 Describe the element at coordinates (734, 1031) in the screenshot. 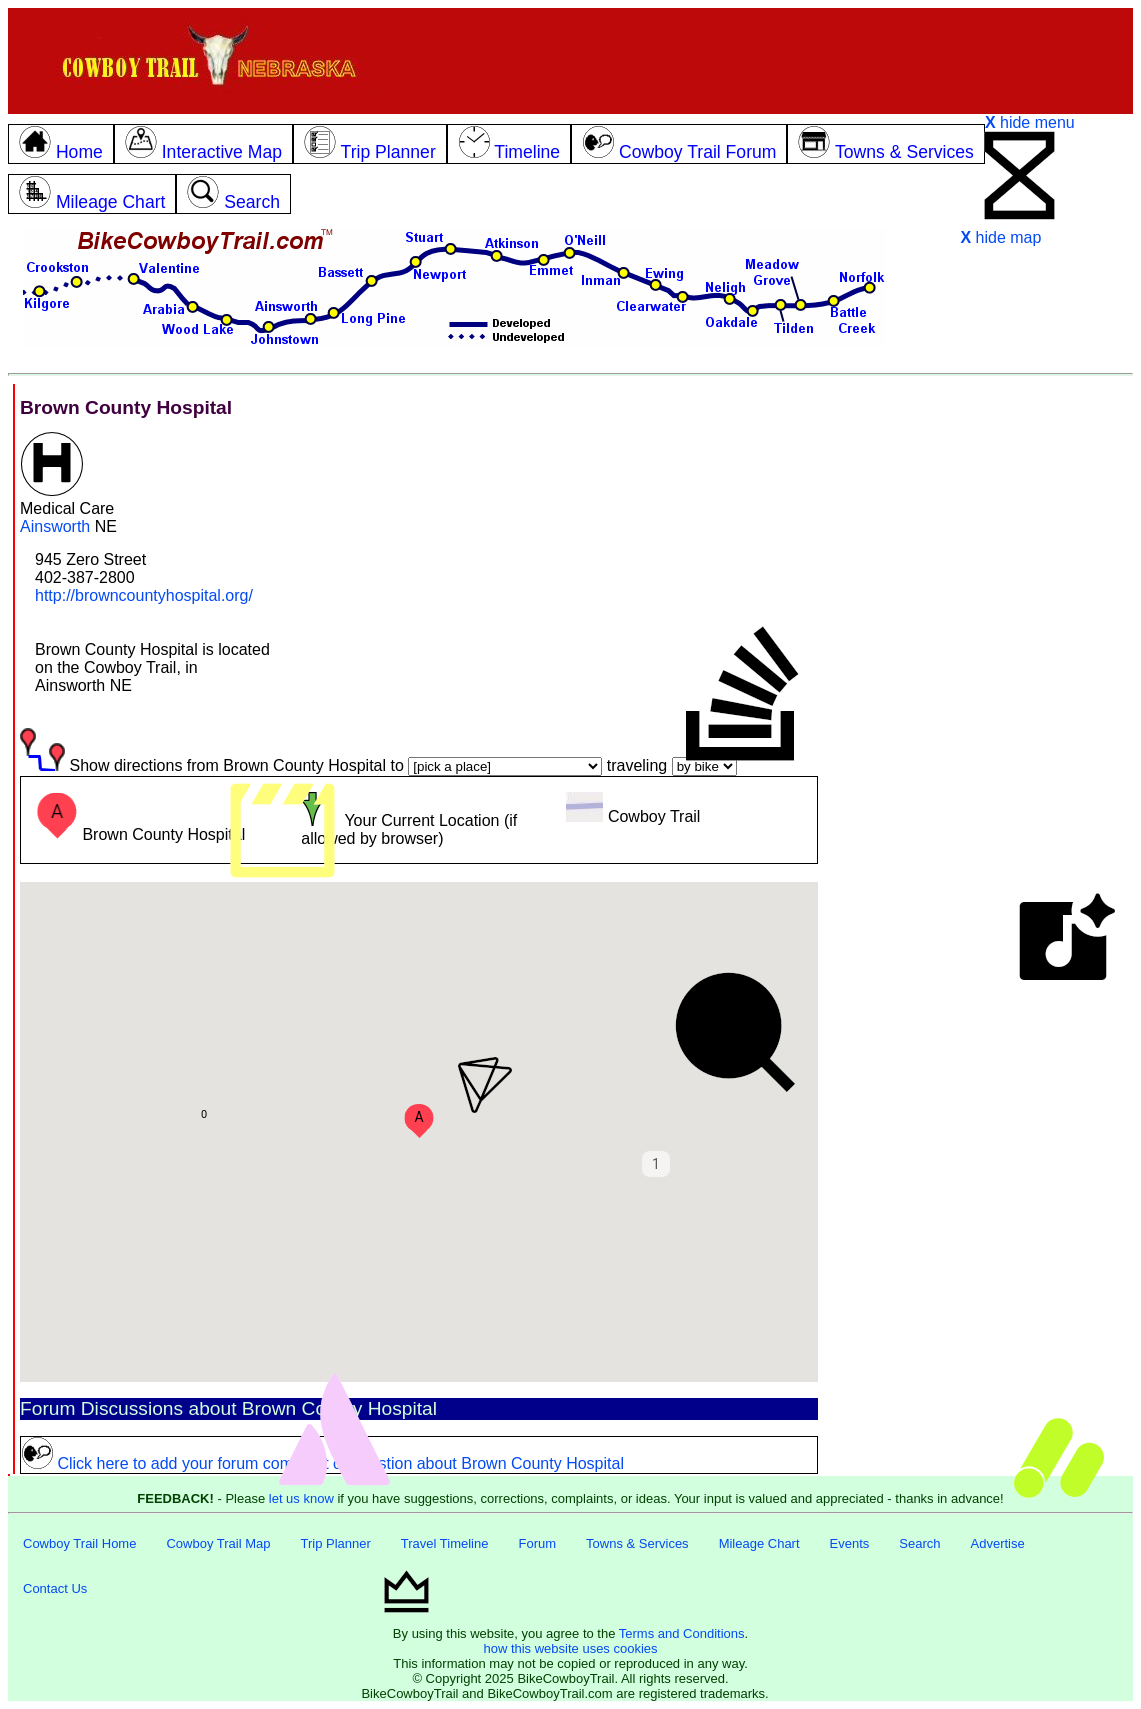

I see `search for content or items` at that location.